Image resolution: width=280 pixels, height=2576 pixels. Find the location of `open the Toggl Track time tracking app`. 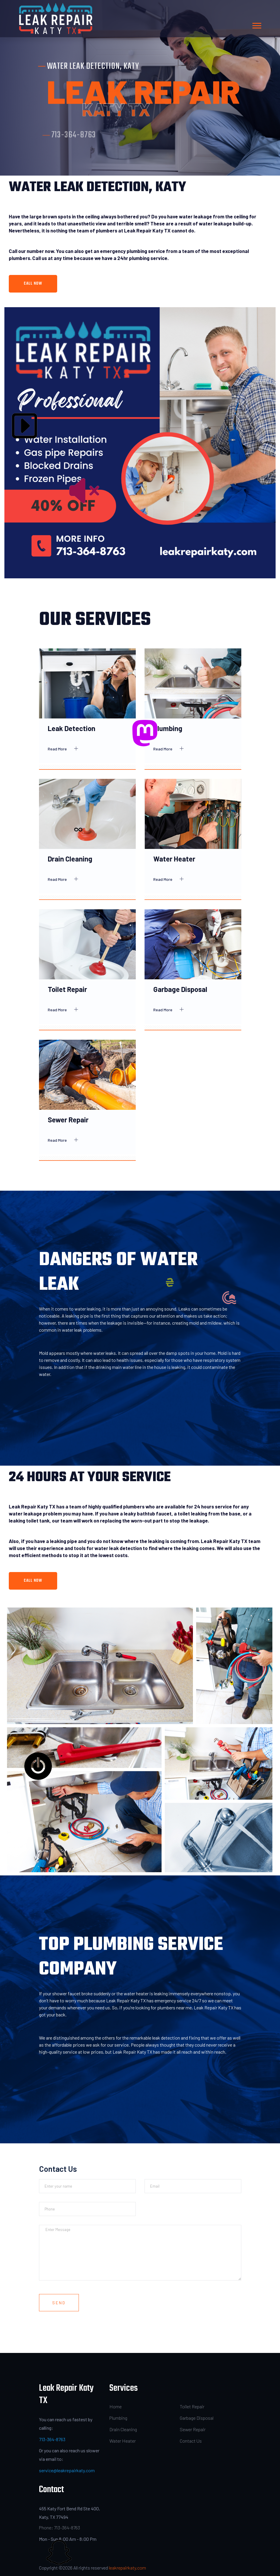

open the Toggl Track time tracking app is located at coordinates (38, 1766).